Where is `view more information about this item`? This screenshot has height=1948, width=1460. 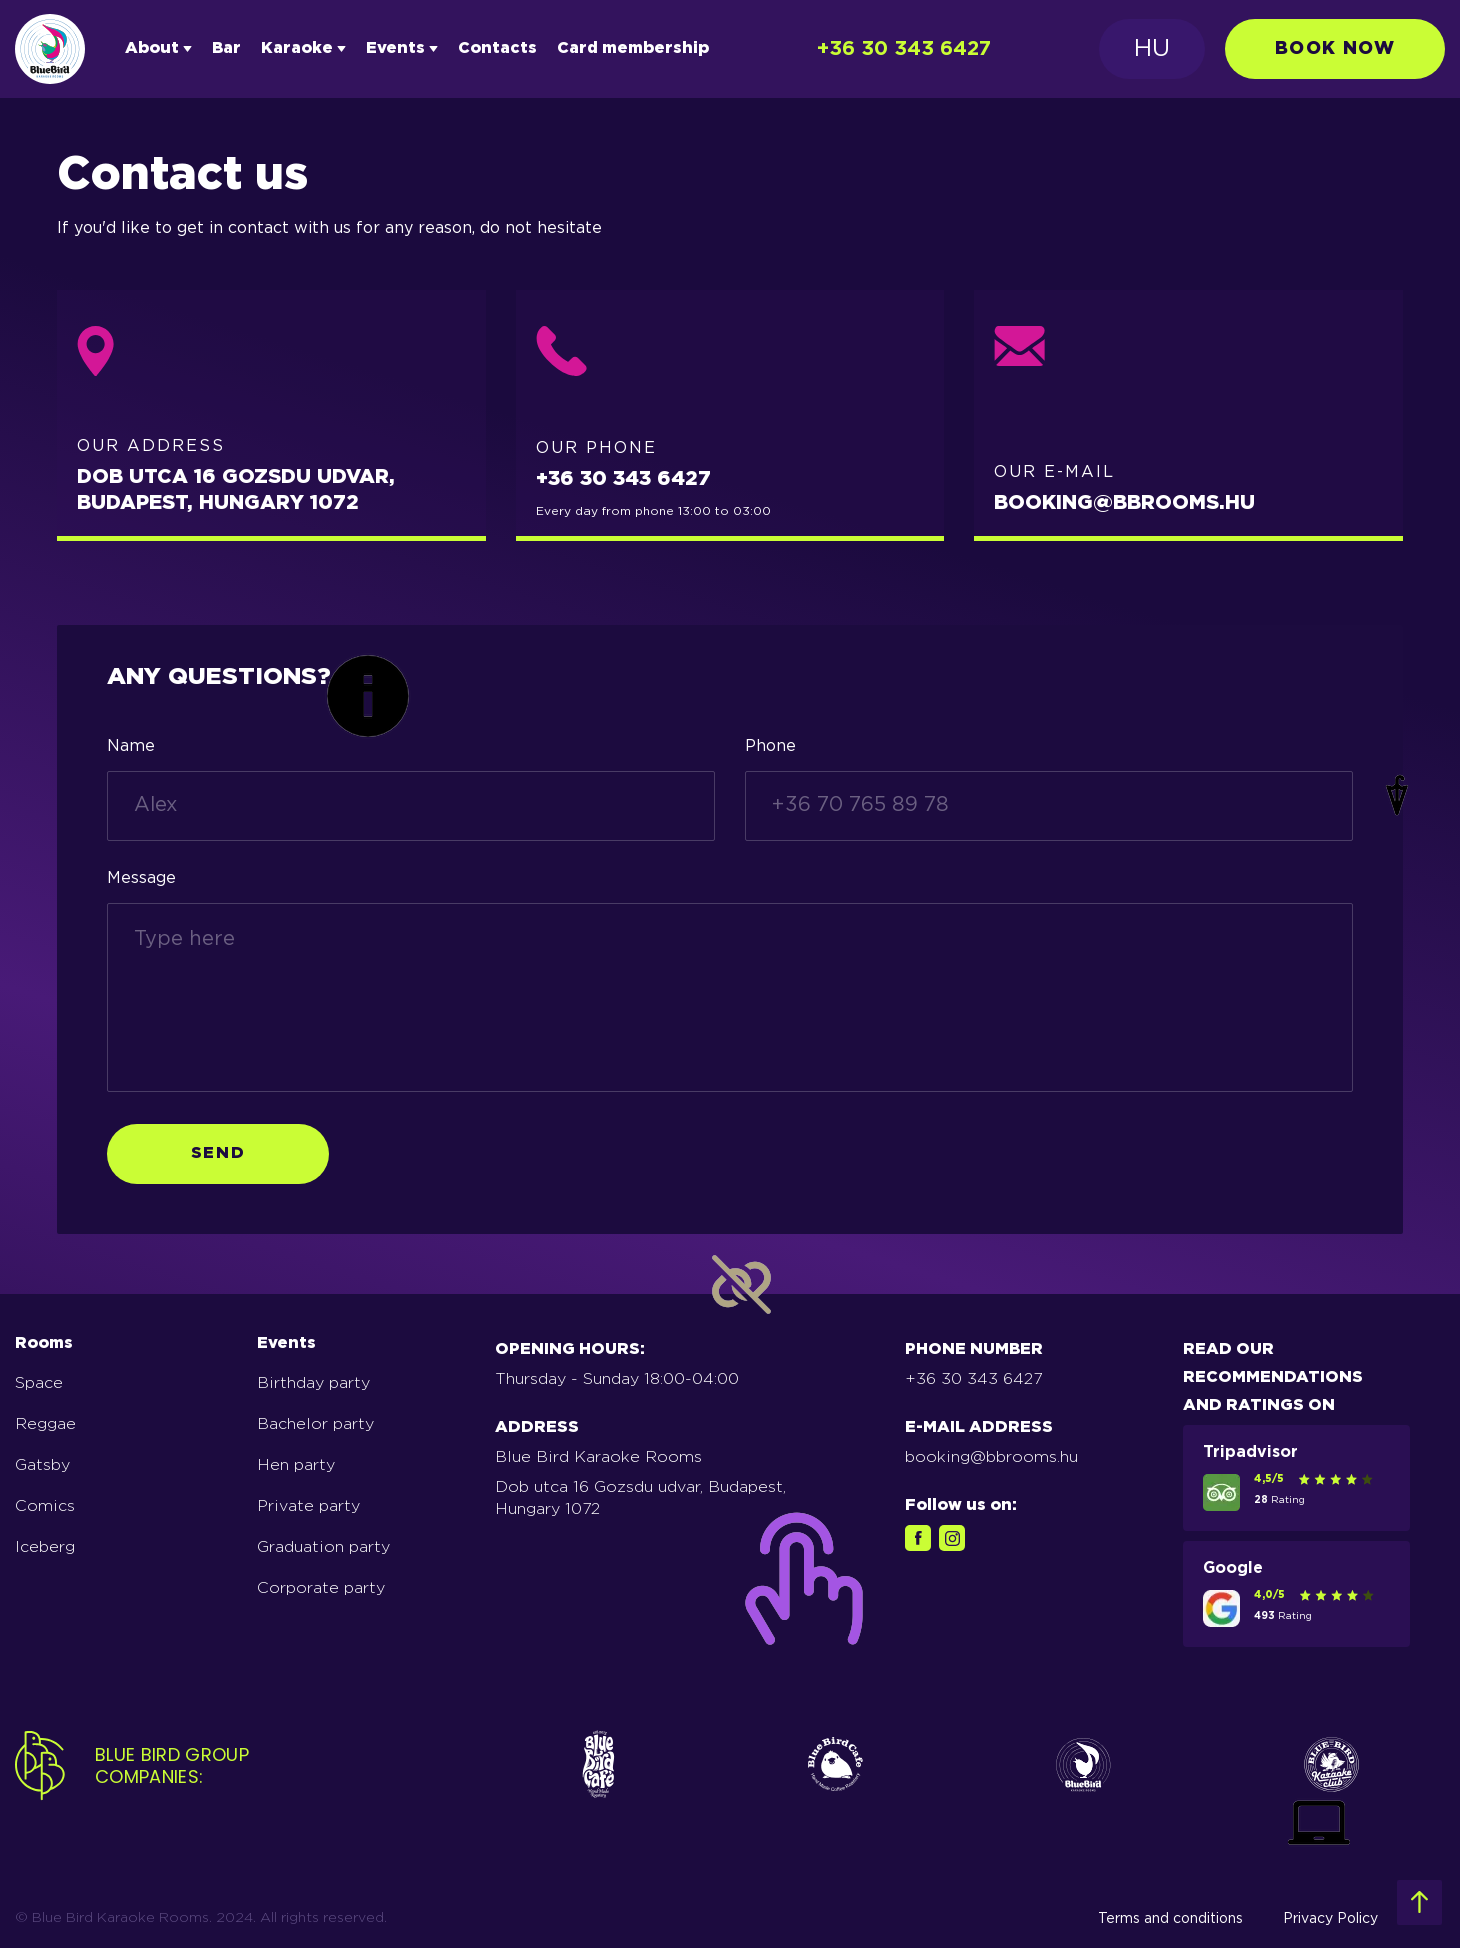 view more information about this item is located at coordinates (368, 696).